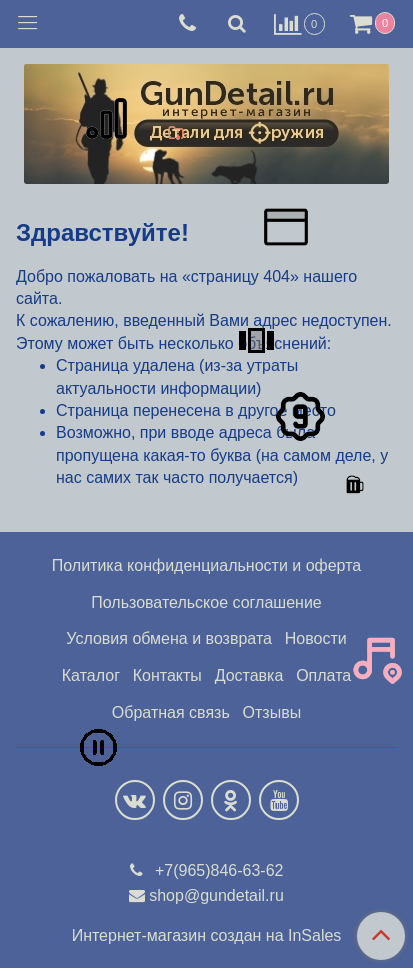 Image resolution: width=413 pixels, height=968 pixels. I want to click on access bar or brewery locations, so click(354, 485).